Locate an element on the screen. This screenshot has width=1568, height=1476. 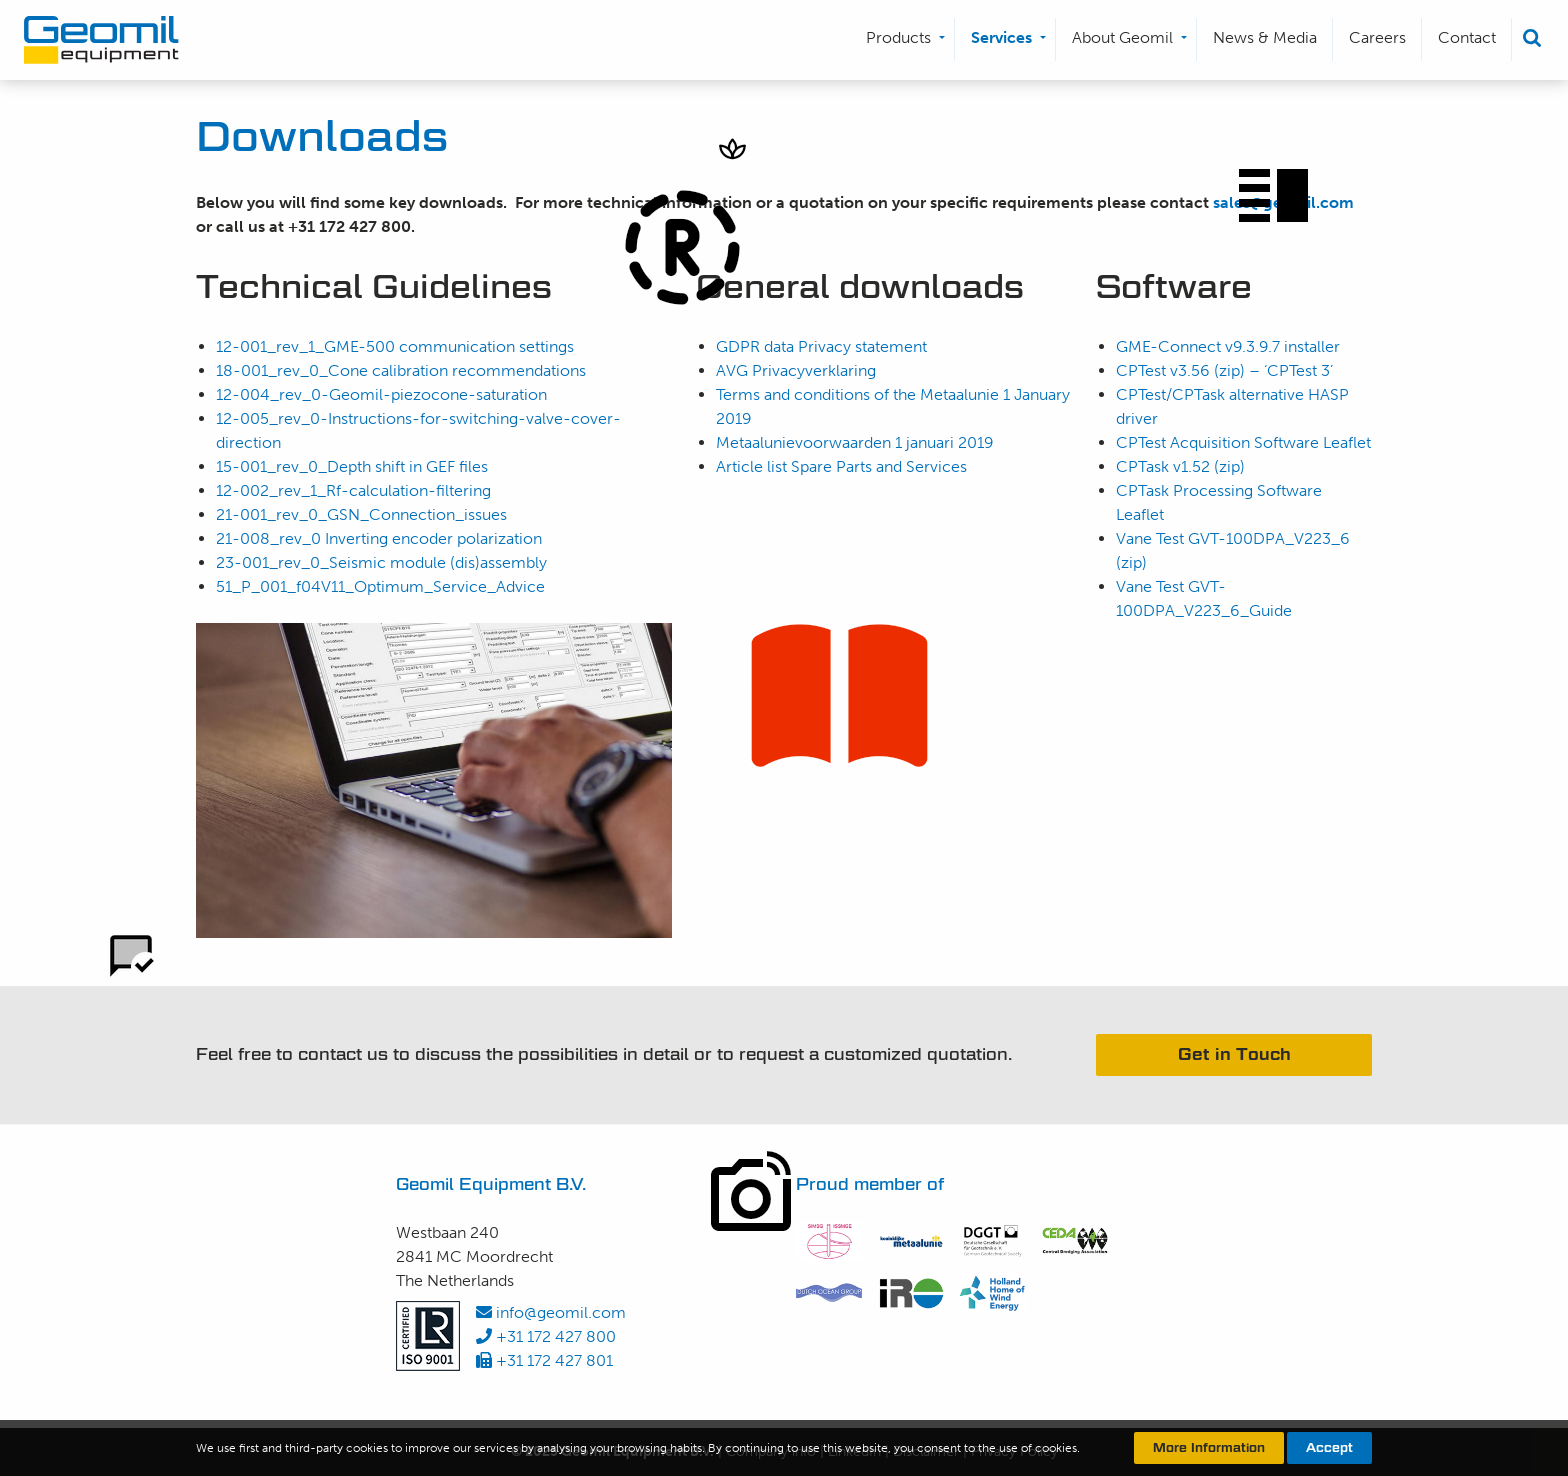
open your library or reading list is located at coordinates (839, 696).